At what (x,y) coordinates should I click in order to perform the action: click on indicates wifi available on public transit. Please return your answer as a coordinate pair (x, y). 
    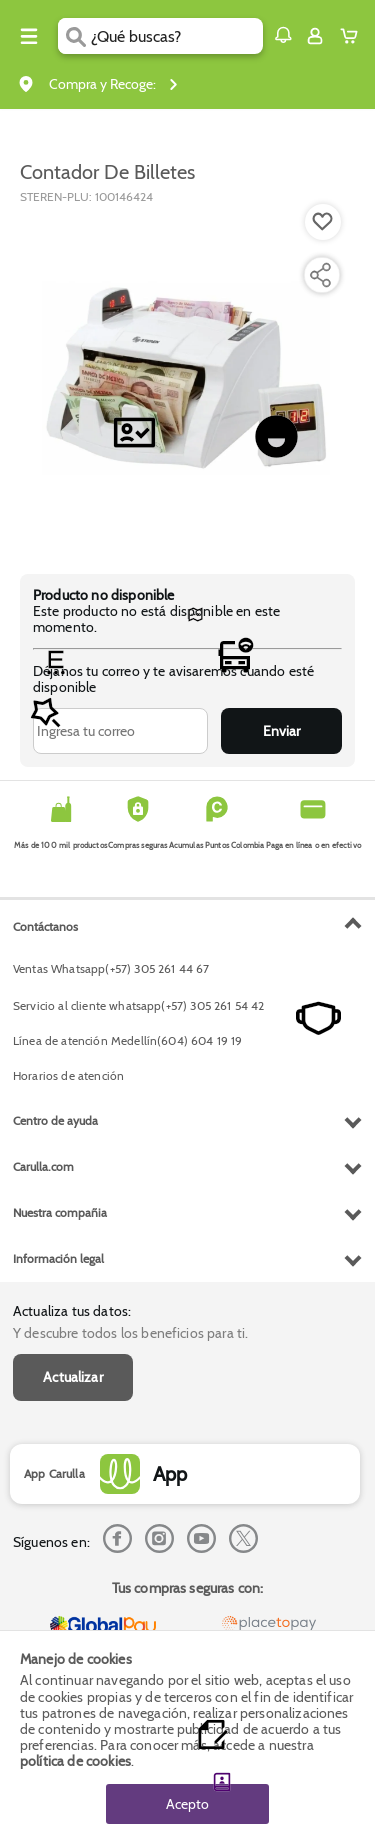
    Looking at the image, I should click on (235, 656).